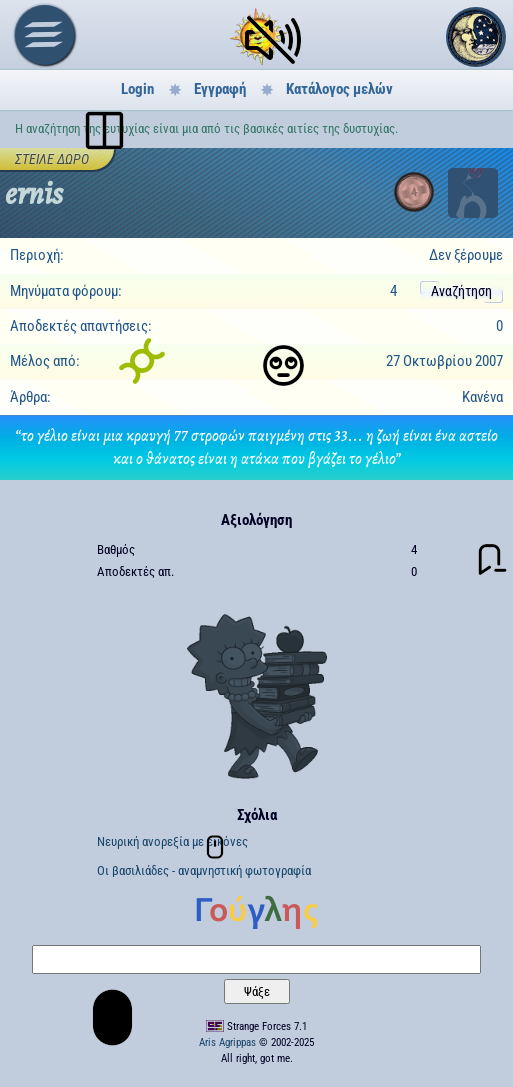 The height and width of the screenshot is (1087, 513). I want to click on express annoyance or exasperation, so click(283, 365).